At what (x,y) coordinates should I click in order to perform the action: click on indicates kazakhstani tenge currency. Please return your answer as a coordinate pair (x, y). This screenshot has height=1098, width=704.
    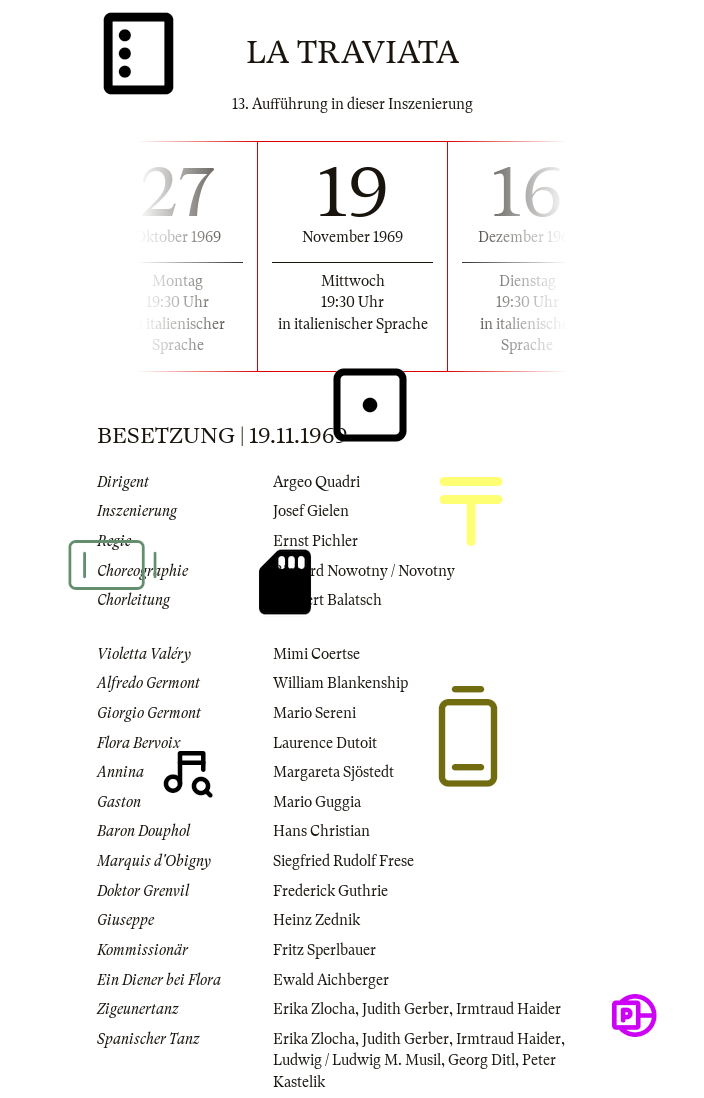
    Looking at the image, I should click on (471, 510).